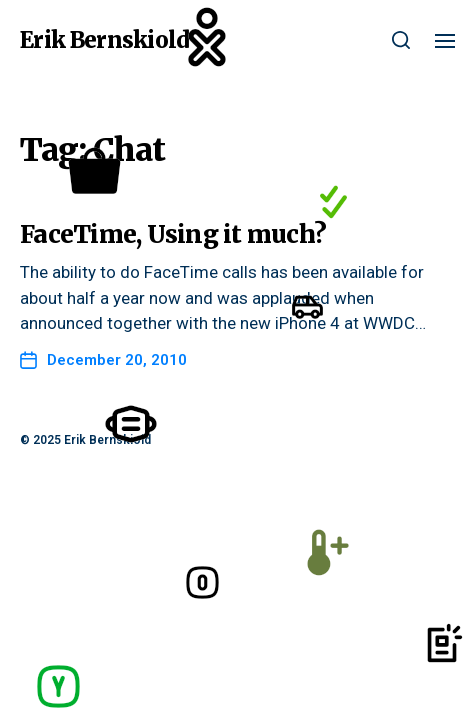  Describe the element at coordinates (443, 643) in the screenshot. I see `indicates sponsored or advertisement content` at that location.